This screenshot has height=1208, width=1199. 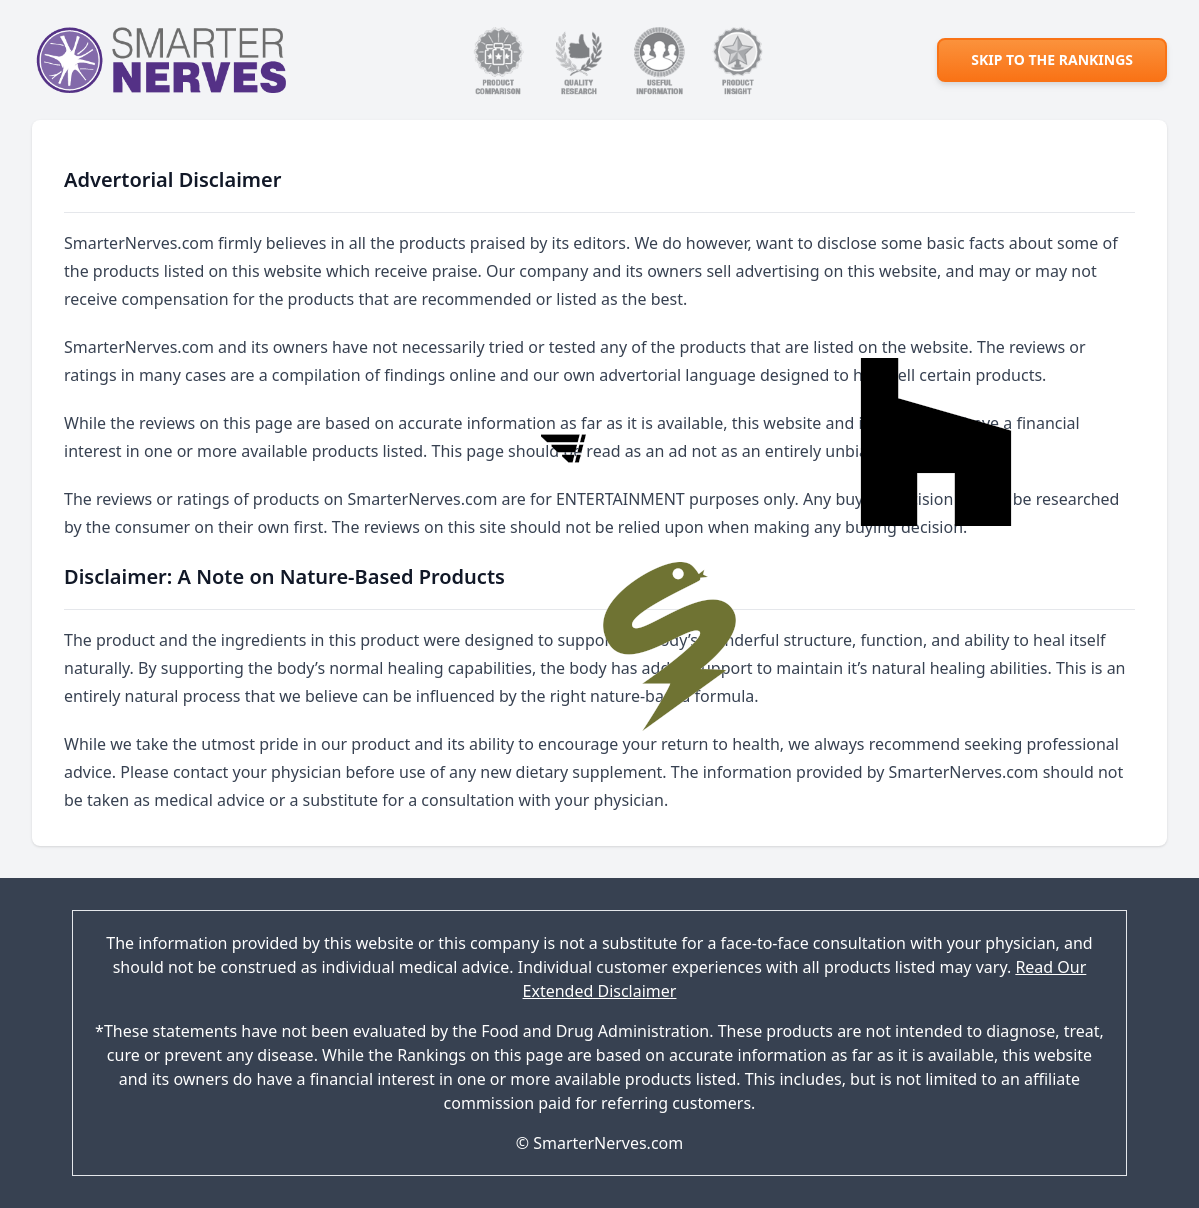 What do you see at coordinates (563, 448) in the screenshot?
I see `hermes brand logo` at bounding box center [563, 448].